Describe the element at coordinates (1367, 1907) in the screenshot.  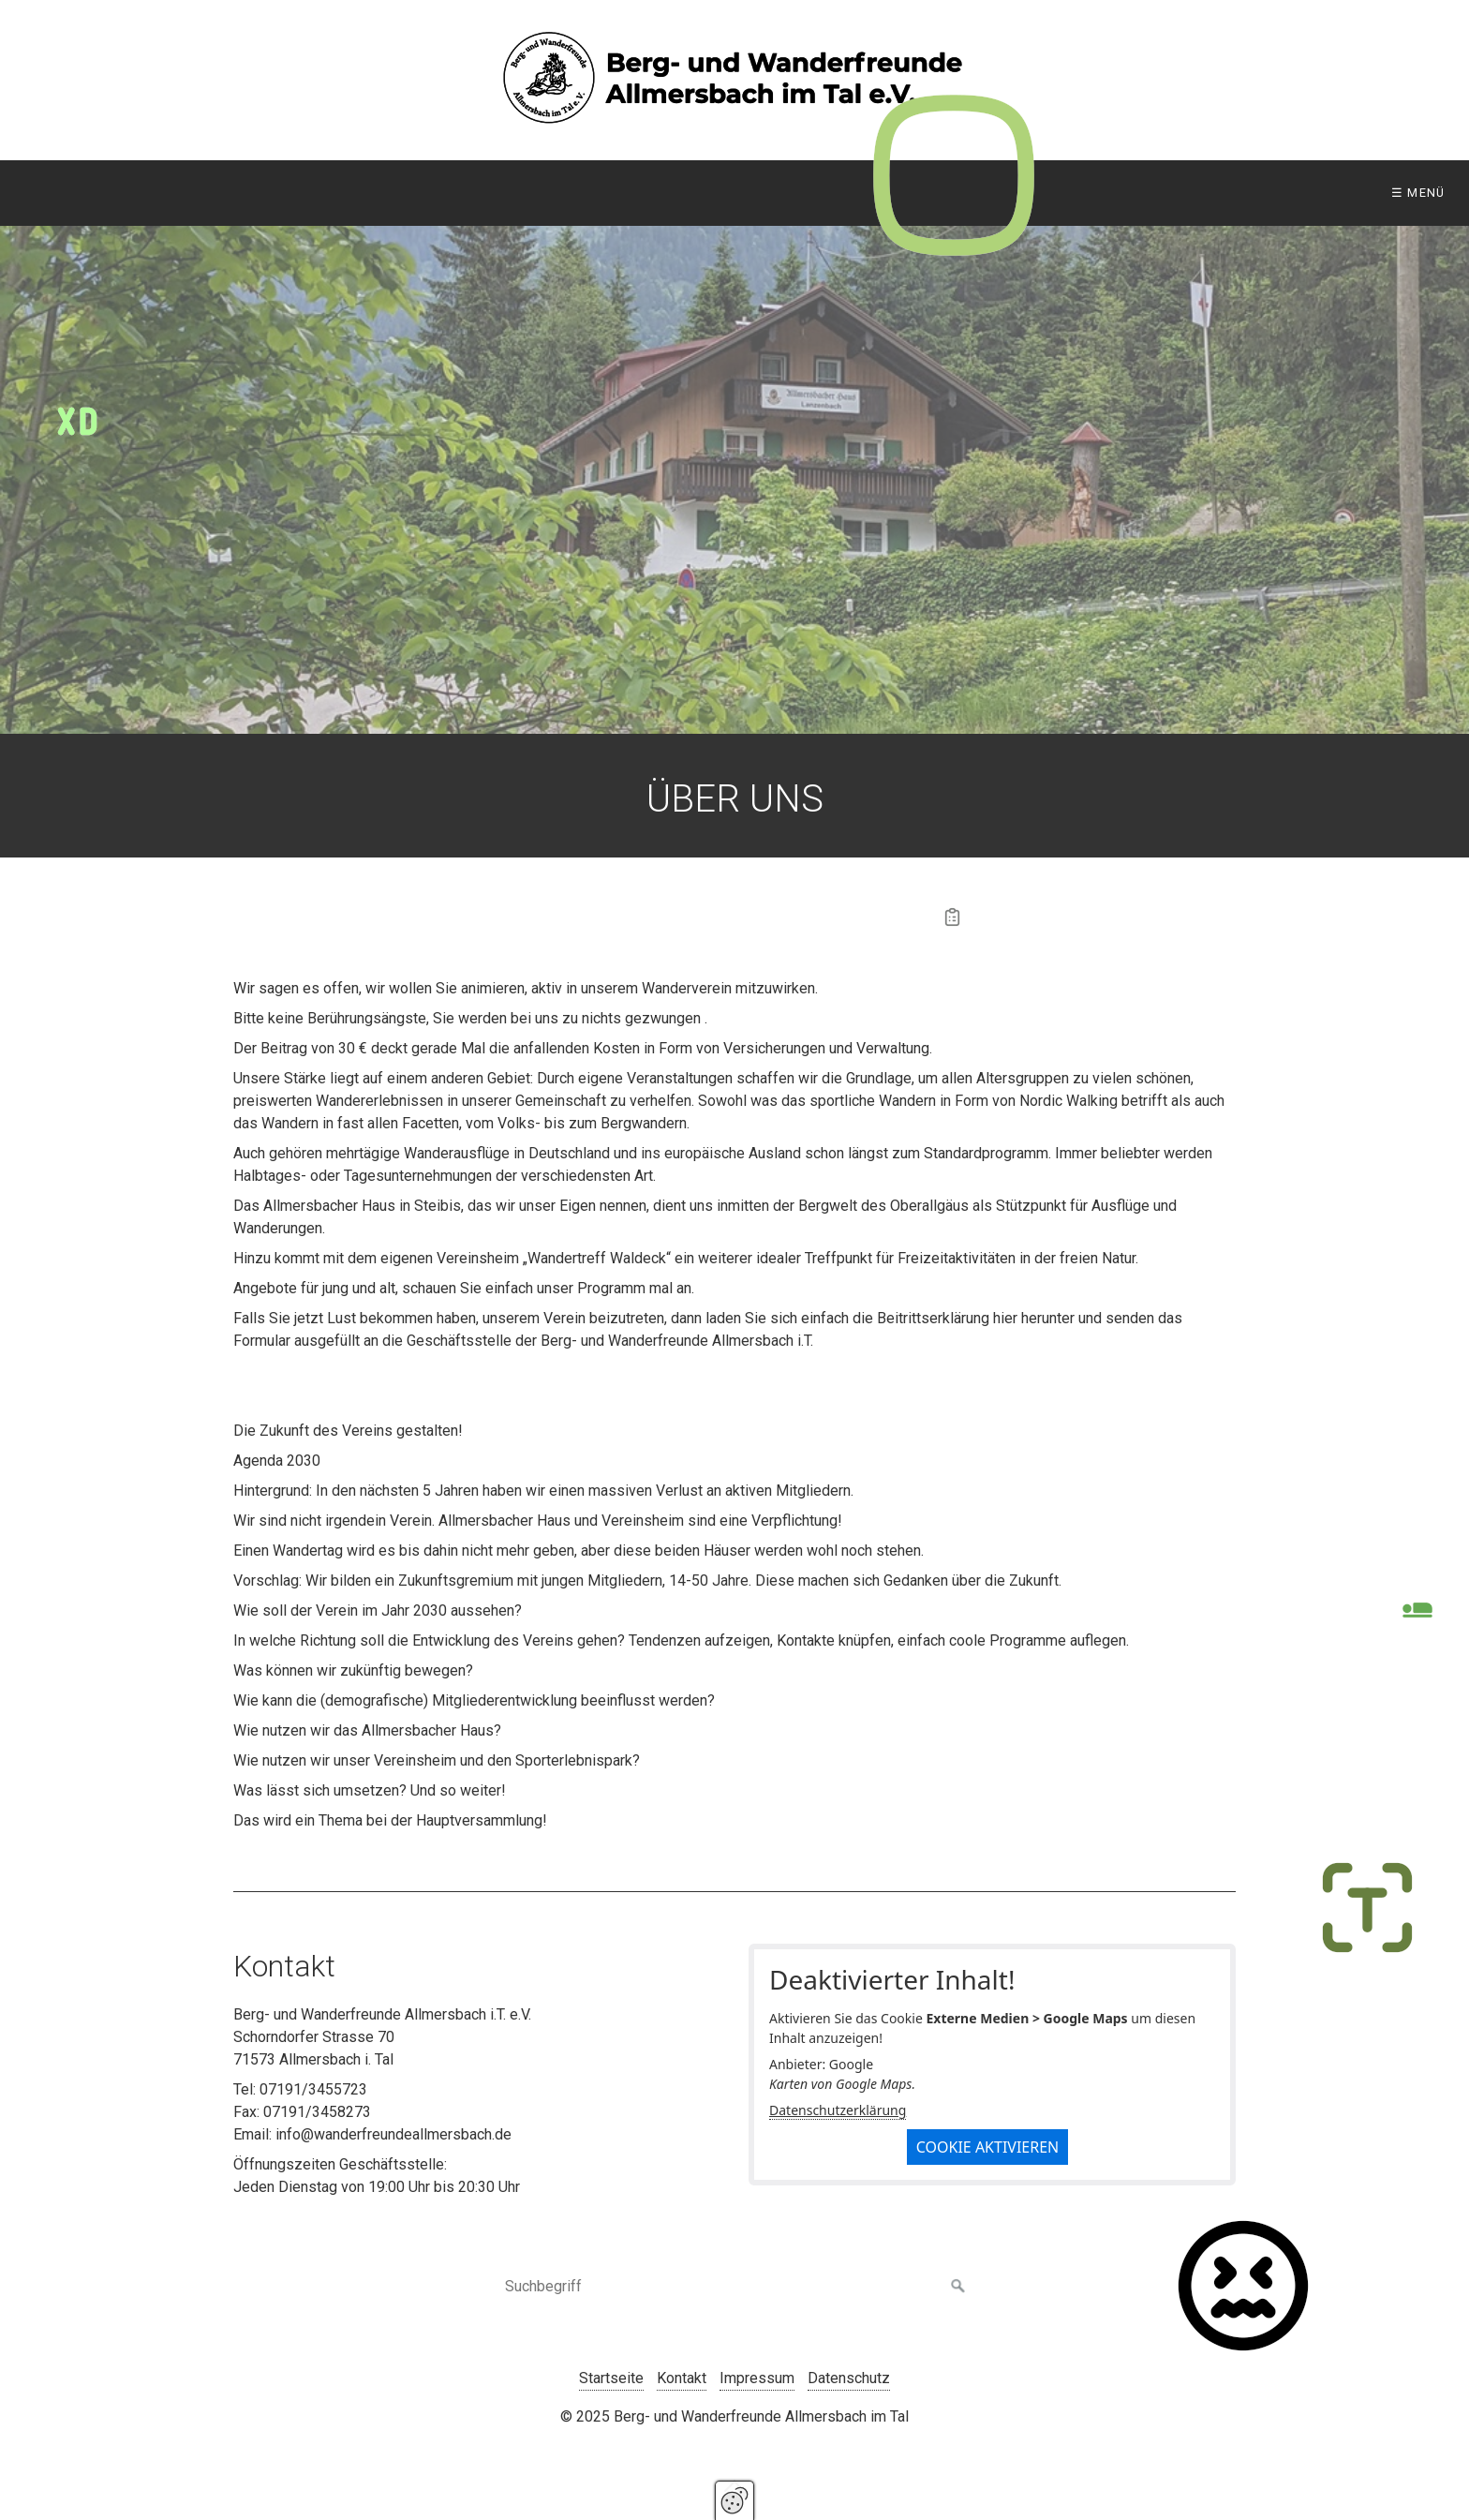
I see `scan image to extract text` at that location.